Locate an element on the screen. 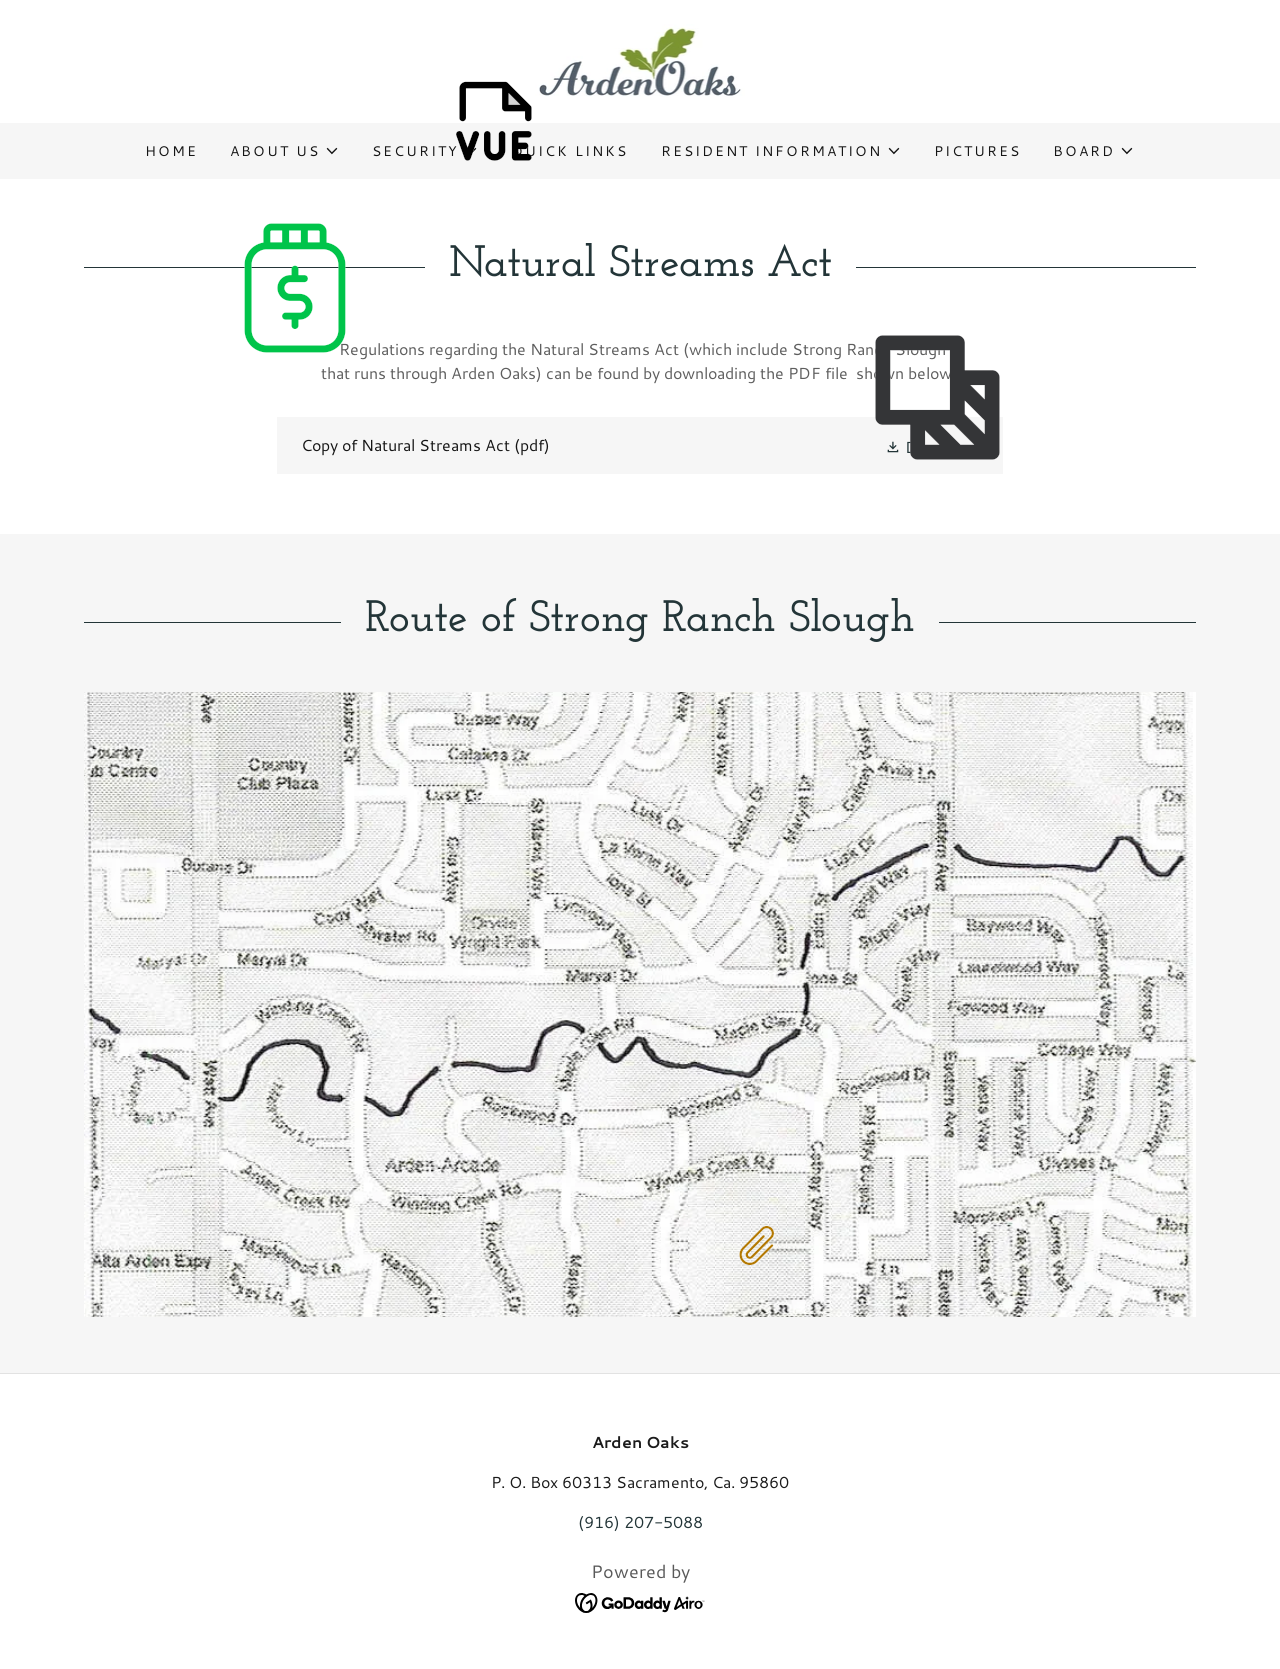 This screenshot has height=1669, width=1280. remove selected layer or element is located at coordinates (937, 397).